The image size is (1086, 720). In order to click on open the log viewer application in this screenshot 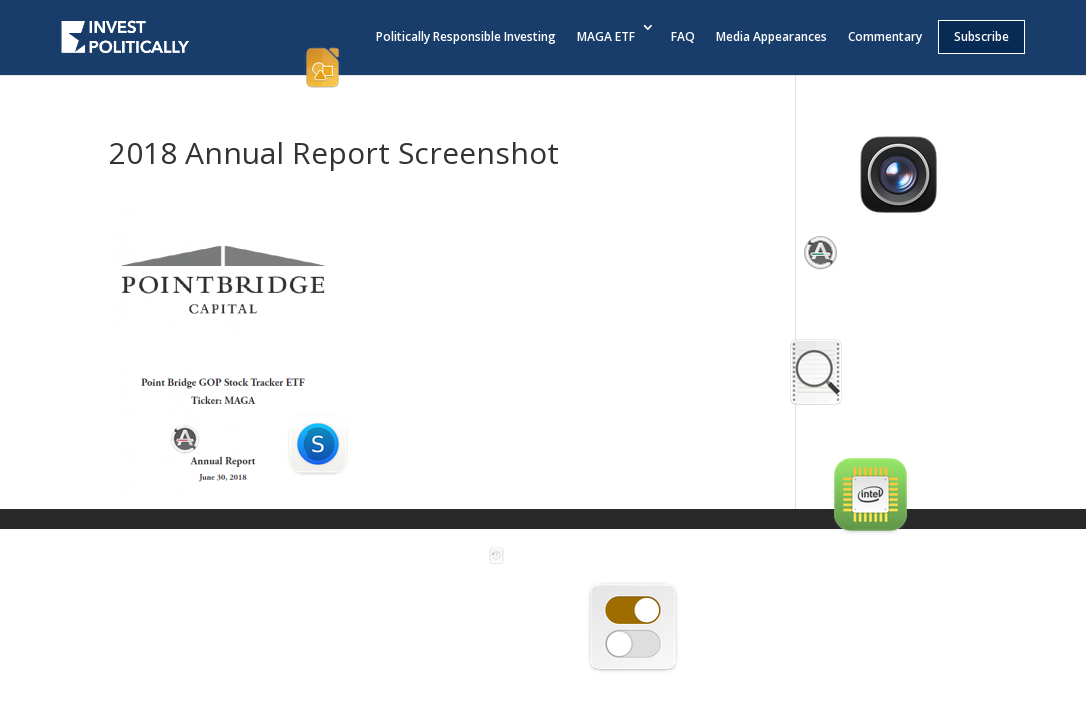, I will do `click(816, 372)`.